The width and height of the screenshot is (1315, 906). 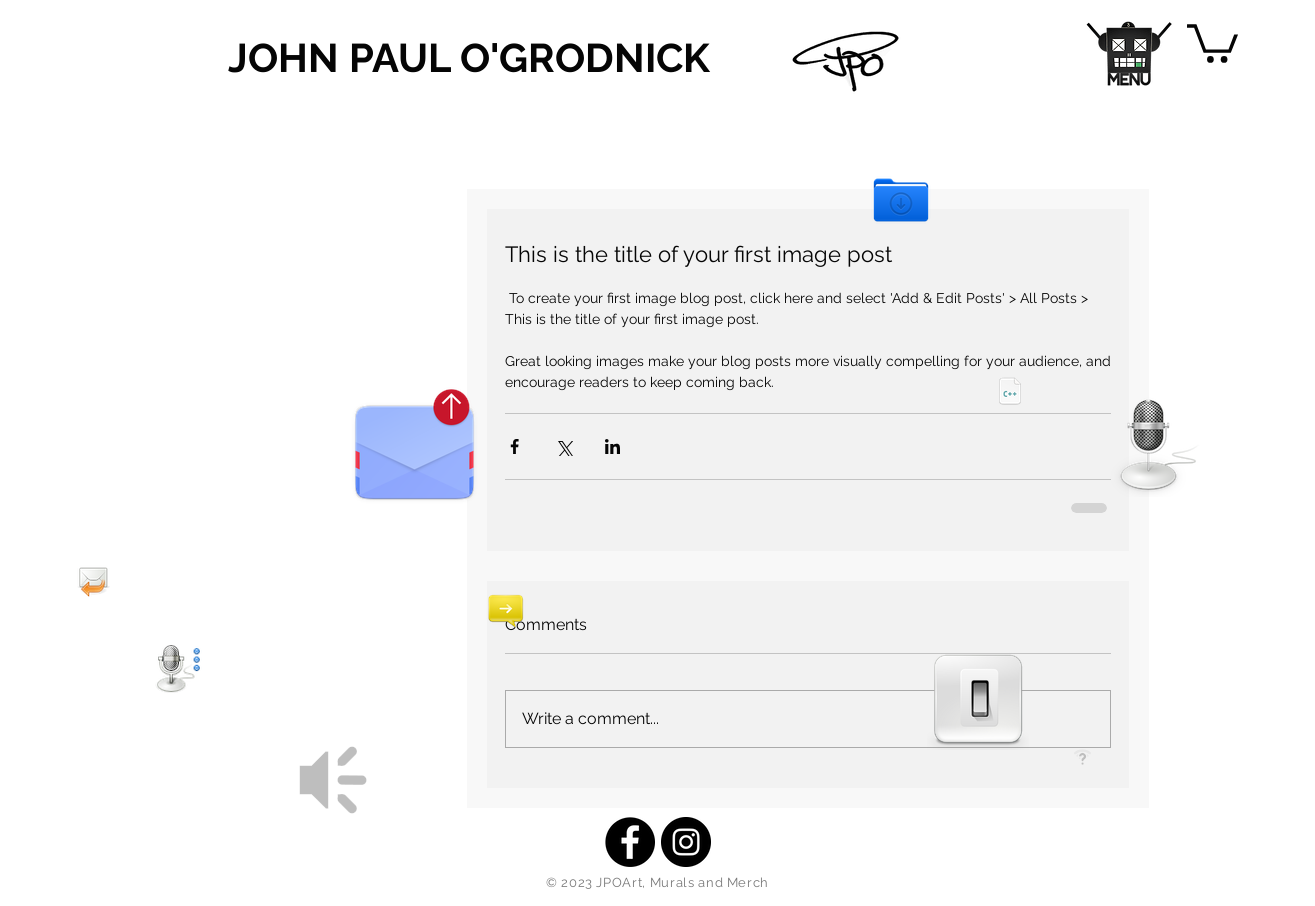 I want to click on indicates no network route available, so click(x=1082, y=756).